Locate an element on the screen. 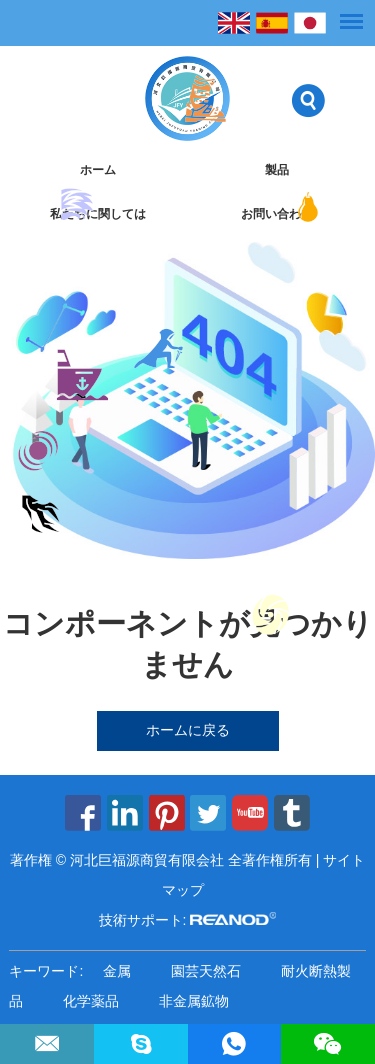 The image size is (375, 1064). a plant root or organic growth element is located at coordinates (41, 514).